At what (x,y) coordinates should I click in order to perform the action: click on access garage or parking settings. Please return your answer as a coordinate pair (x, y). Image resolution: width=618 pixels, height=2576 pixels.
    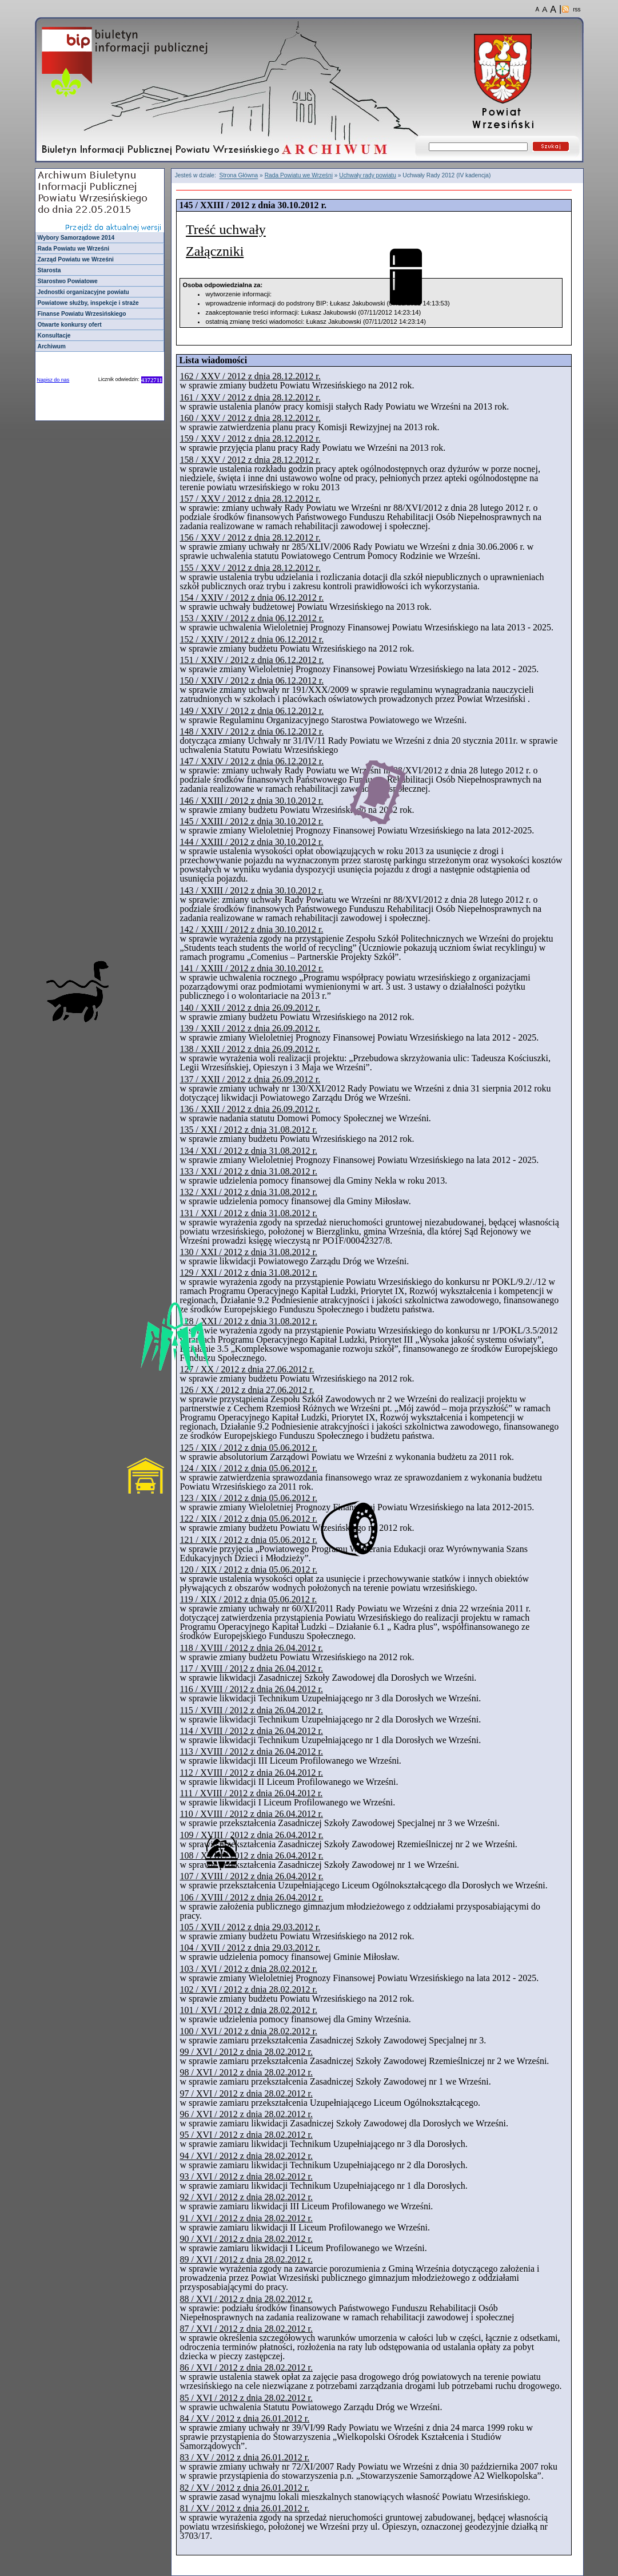
    Looking at the image, I should click on (145, 1474).